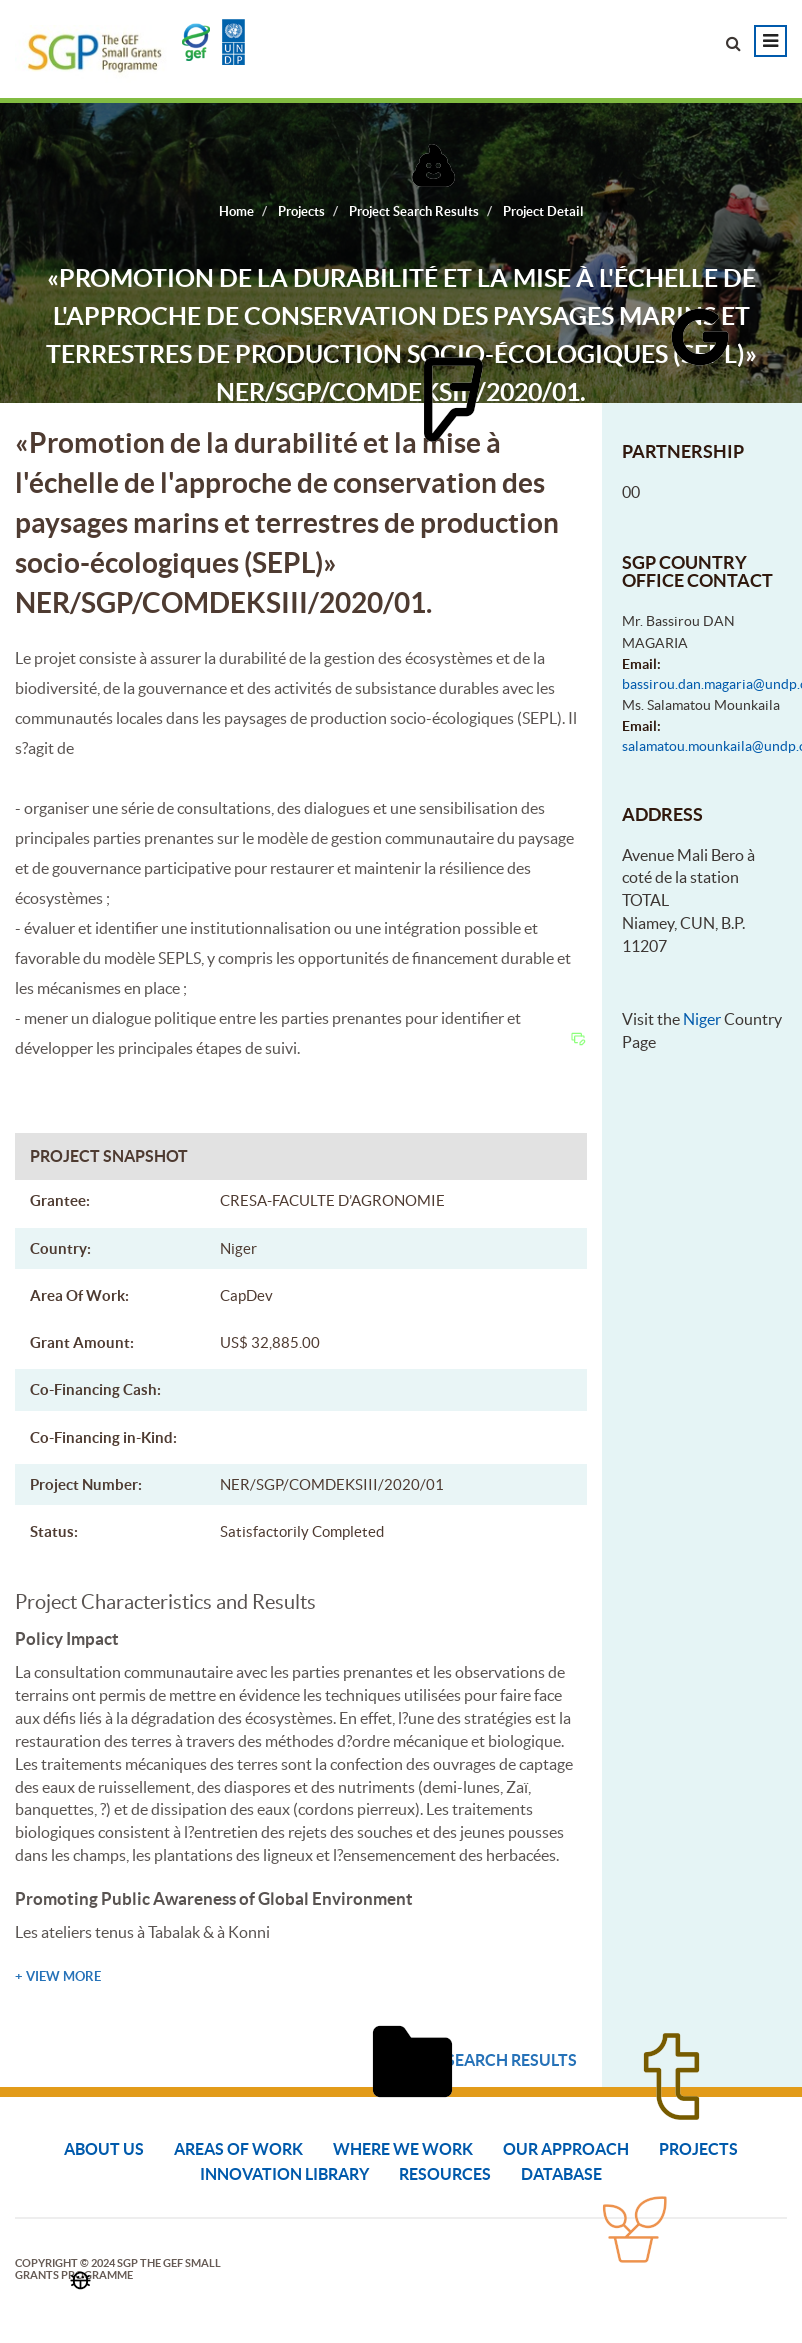 Image resolution: width=802 pixels, height=2343 pixels. I want to click on report a bug or issue, so click(80, 2280).